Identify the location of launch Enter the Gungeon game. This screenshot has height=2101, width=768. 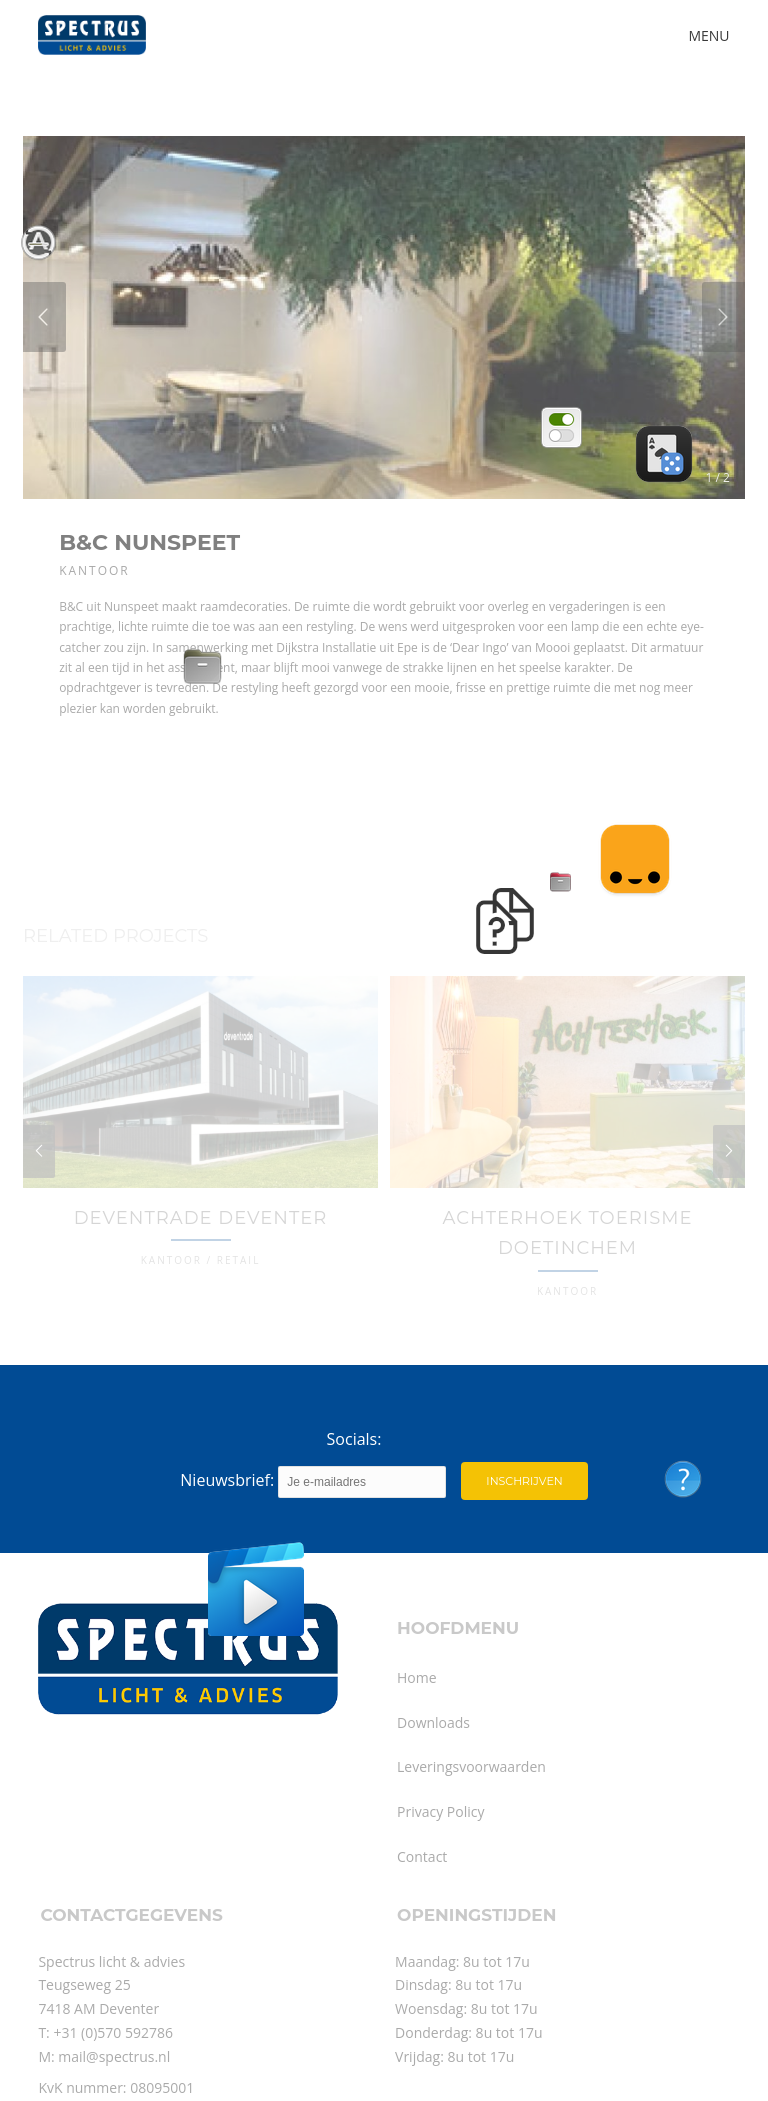
(635, 859).